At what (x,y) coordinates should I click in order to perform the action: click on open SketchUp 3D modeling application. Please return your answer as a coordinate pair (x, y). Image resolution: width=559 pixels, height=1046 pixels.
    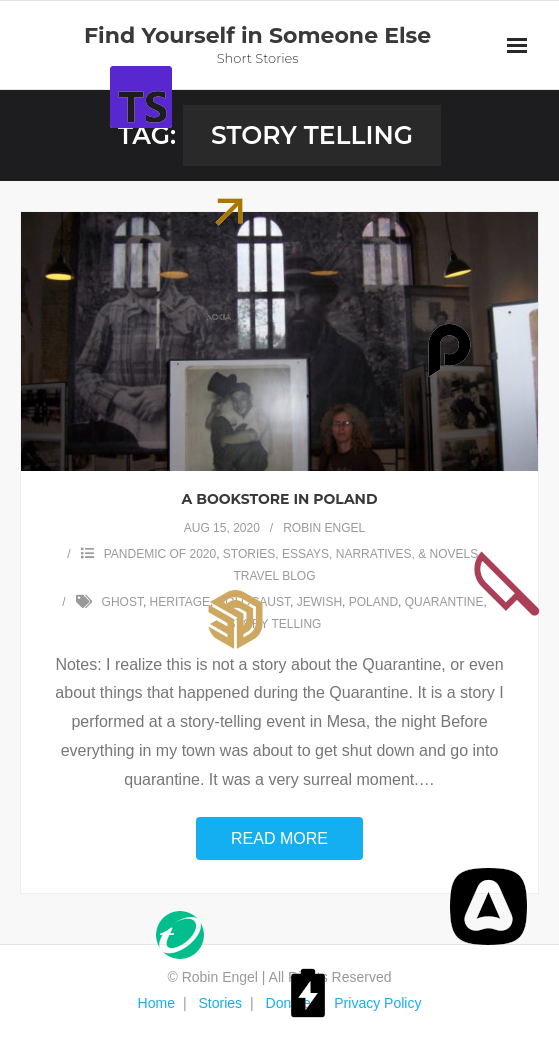
    Looking at the image, I should click on (235, 619).